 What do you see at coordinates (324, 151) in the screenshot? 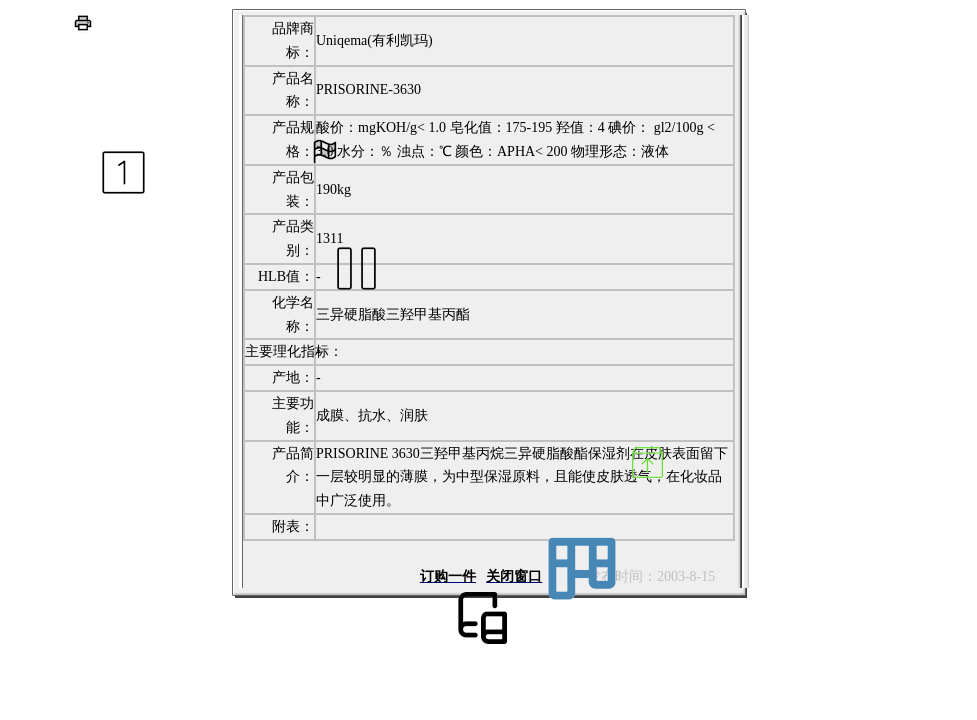
I see `indicates finish line or goal completion` at bounding box center [324, 151].